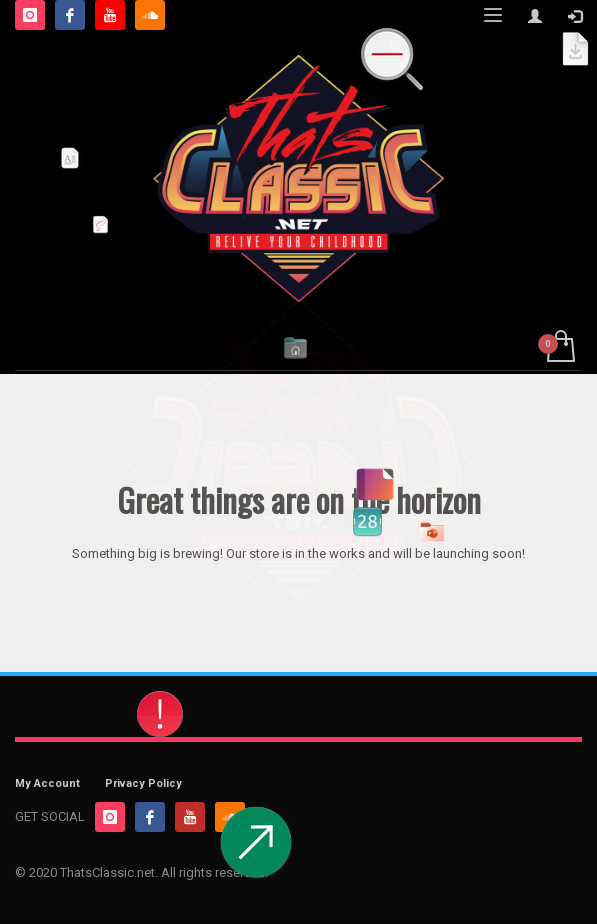  What do you see at coordinates (432, 532) in the screenshot?
I see `open folder containing PowerPoint files` at bounding box center [432, 532].